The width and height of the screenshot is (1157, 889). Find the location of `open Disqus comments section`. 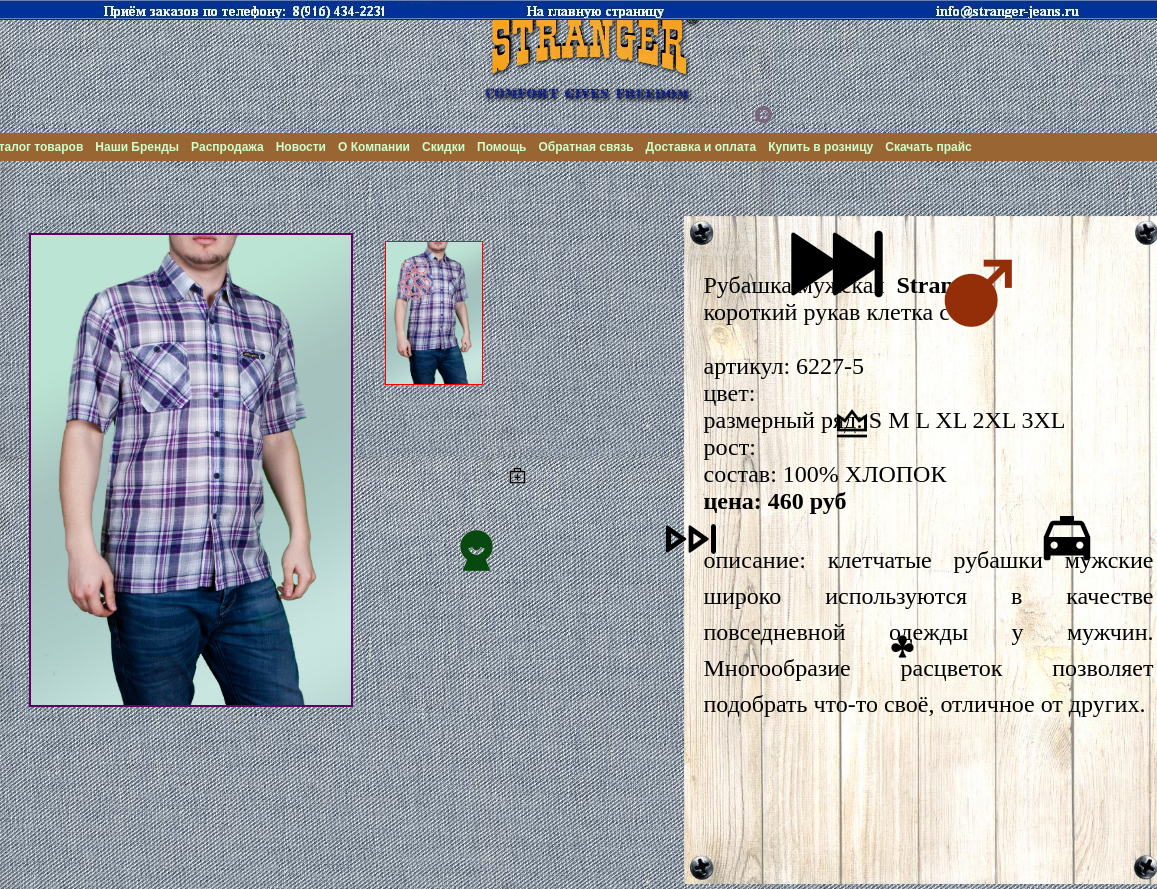

open Disqus comments section is located at coordinates (763, 114).